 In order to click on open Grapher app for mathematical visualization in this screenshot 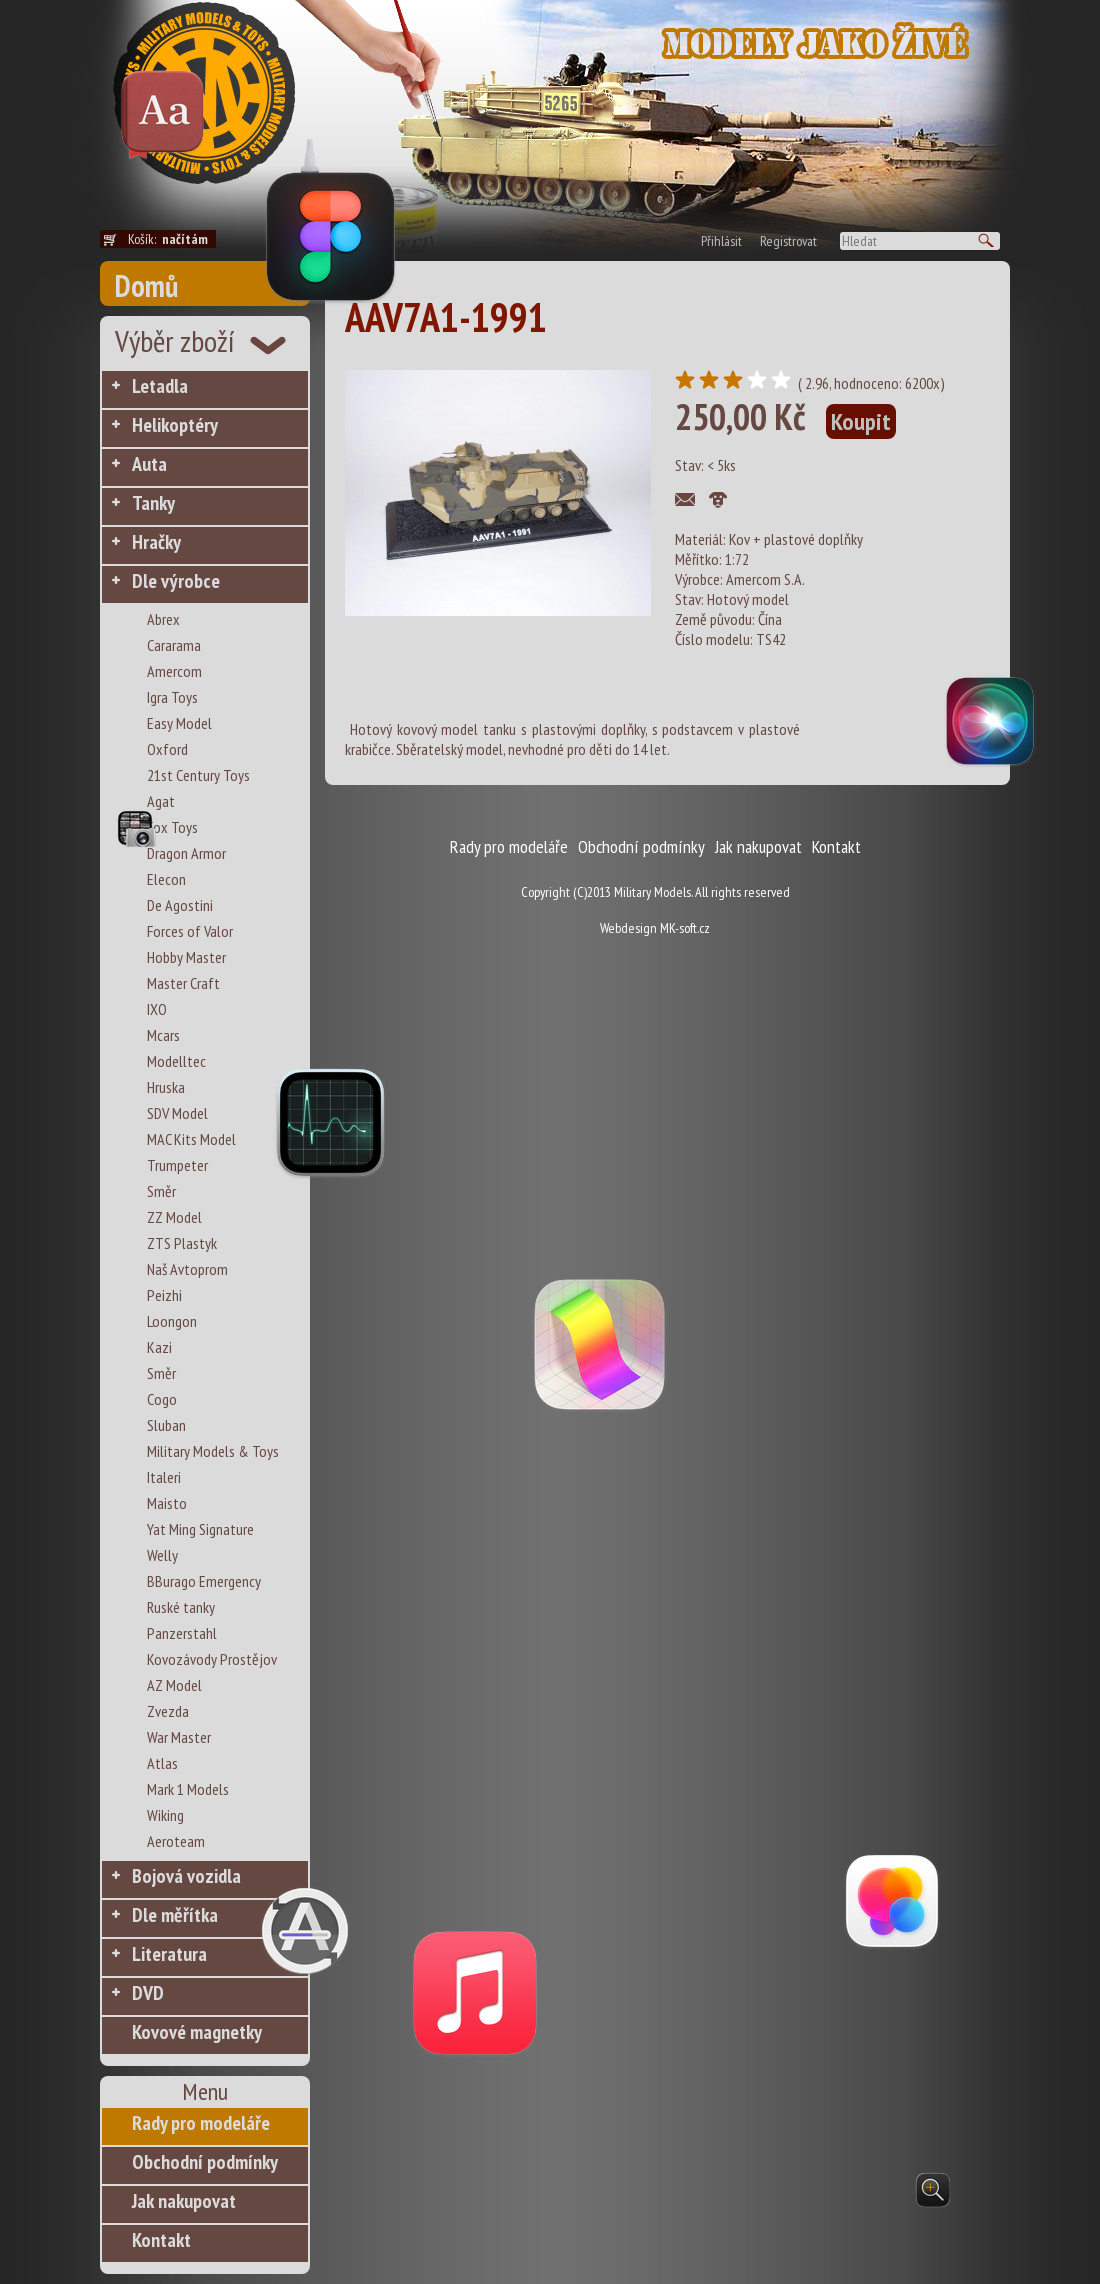, I will do `click(599, 1344)`.